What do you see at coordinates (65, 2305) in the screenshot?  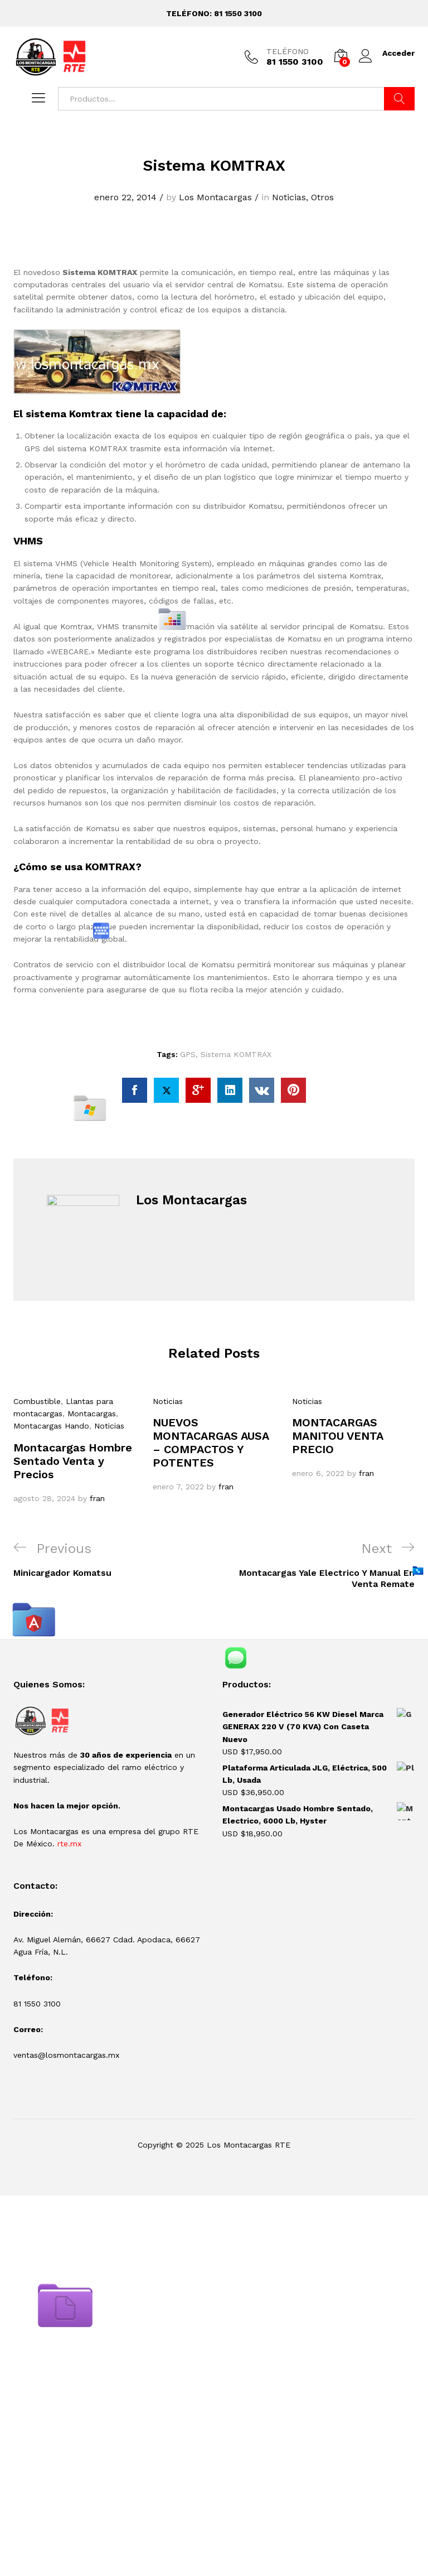 I see `open your documents folder` at bounding box center [65, 2305].